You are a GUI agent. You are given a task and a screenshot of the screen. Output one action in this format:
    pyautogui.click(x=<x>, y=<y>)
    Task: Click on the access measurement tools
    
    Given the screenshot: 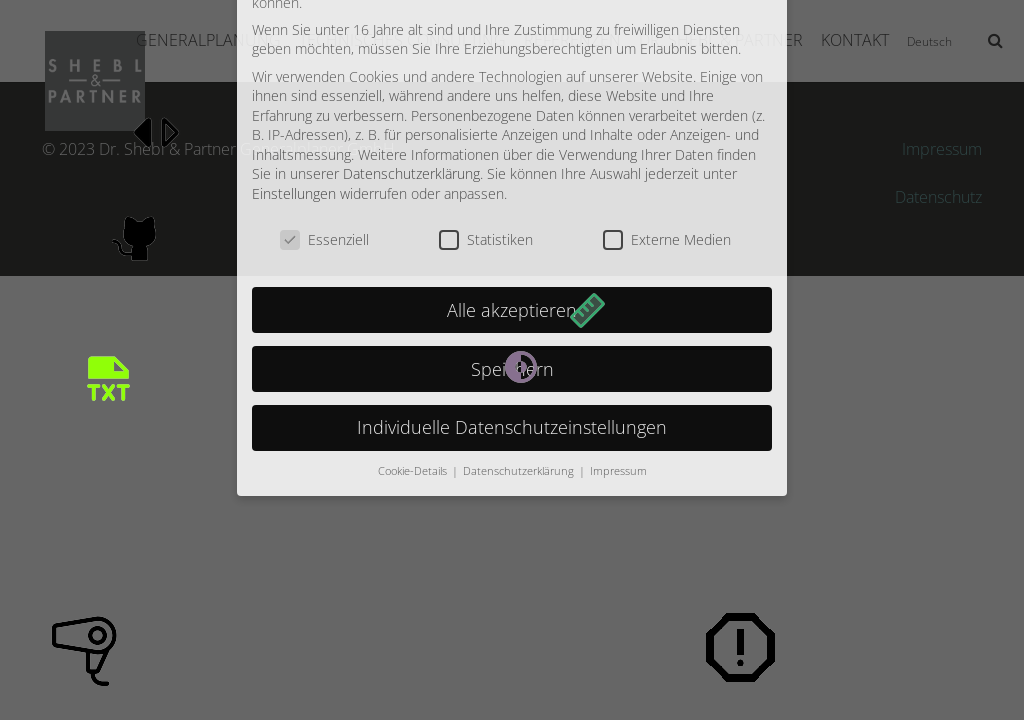 What is the action you would take?
    pyautogui.click(x=587, y=310)
    